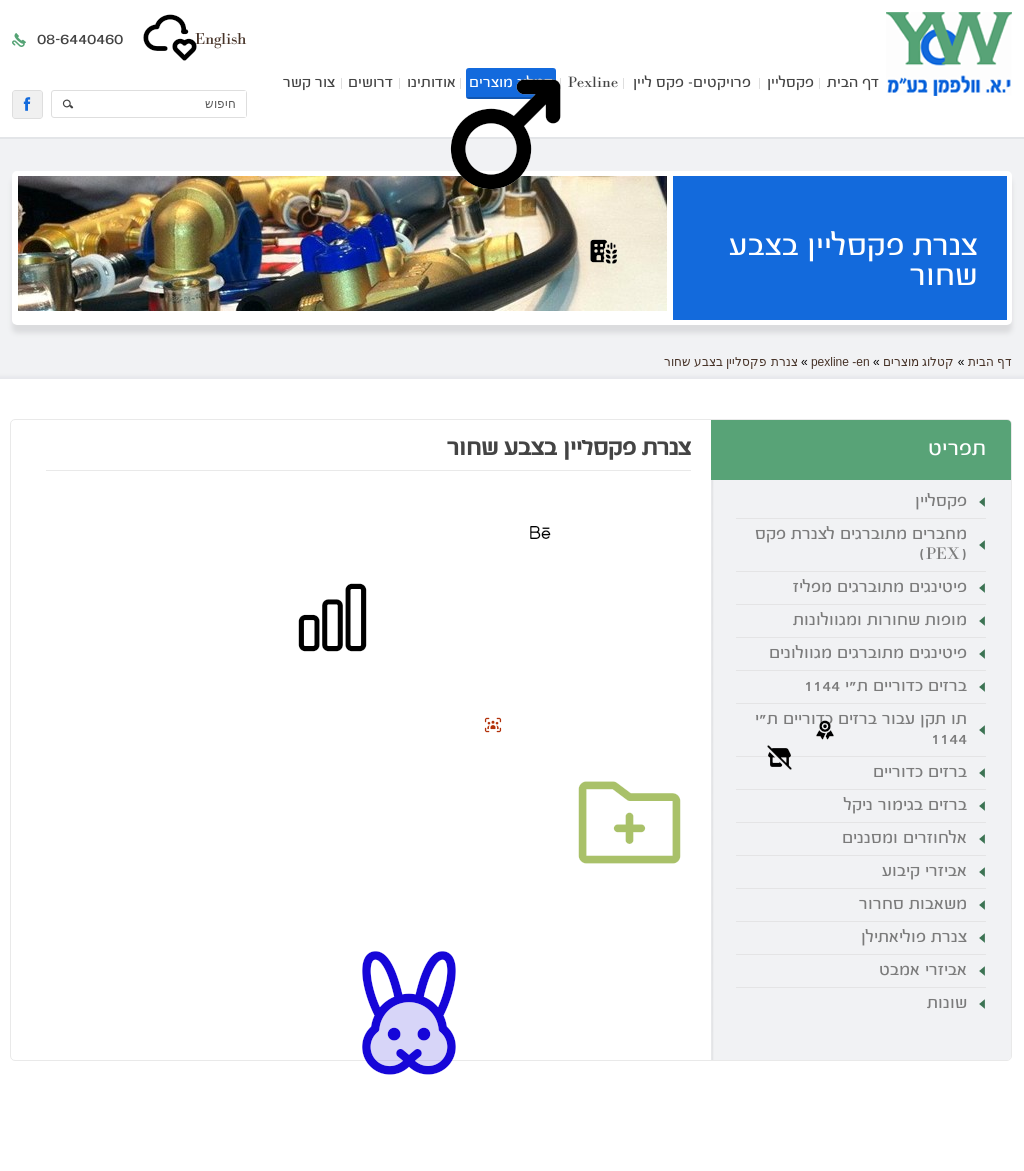 The height and width of the screenshot is (1171, 1024). What do you see at coordinates (332, 617) in the screenshot?
I see `view analytics and statistics` at bounding box center [332, 617].